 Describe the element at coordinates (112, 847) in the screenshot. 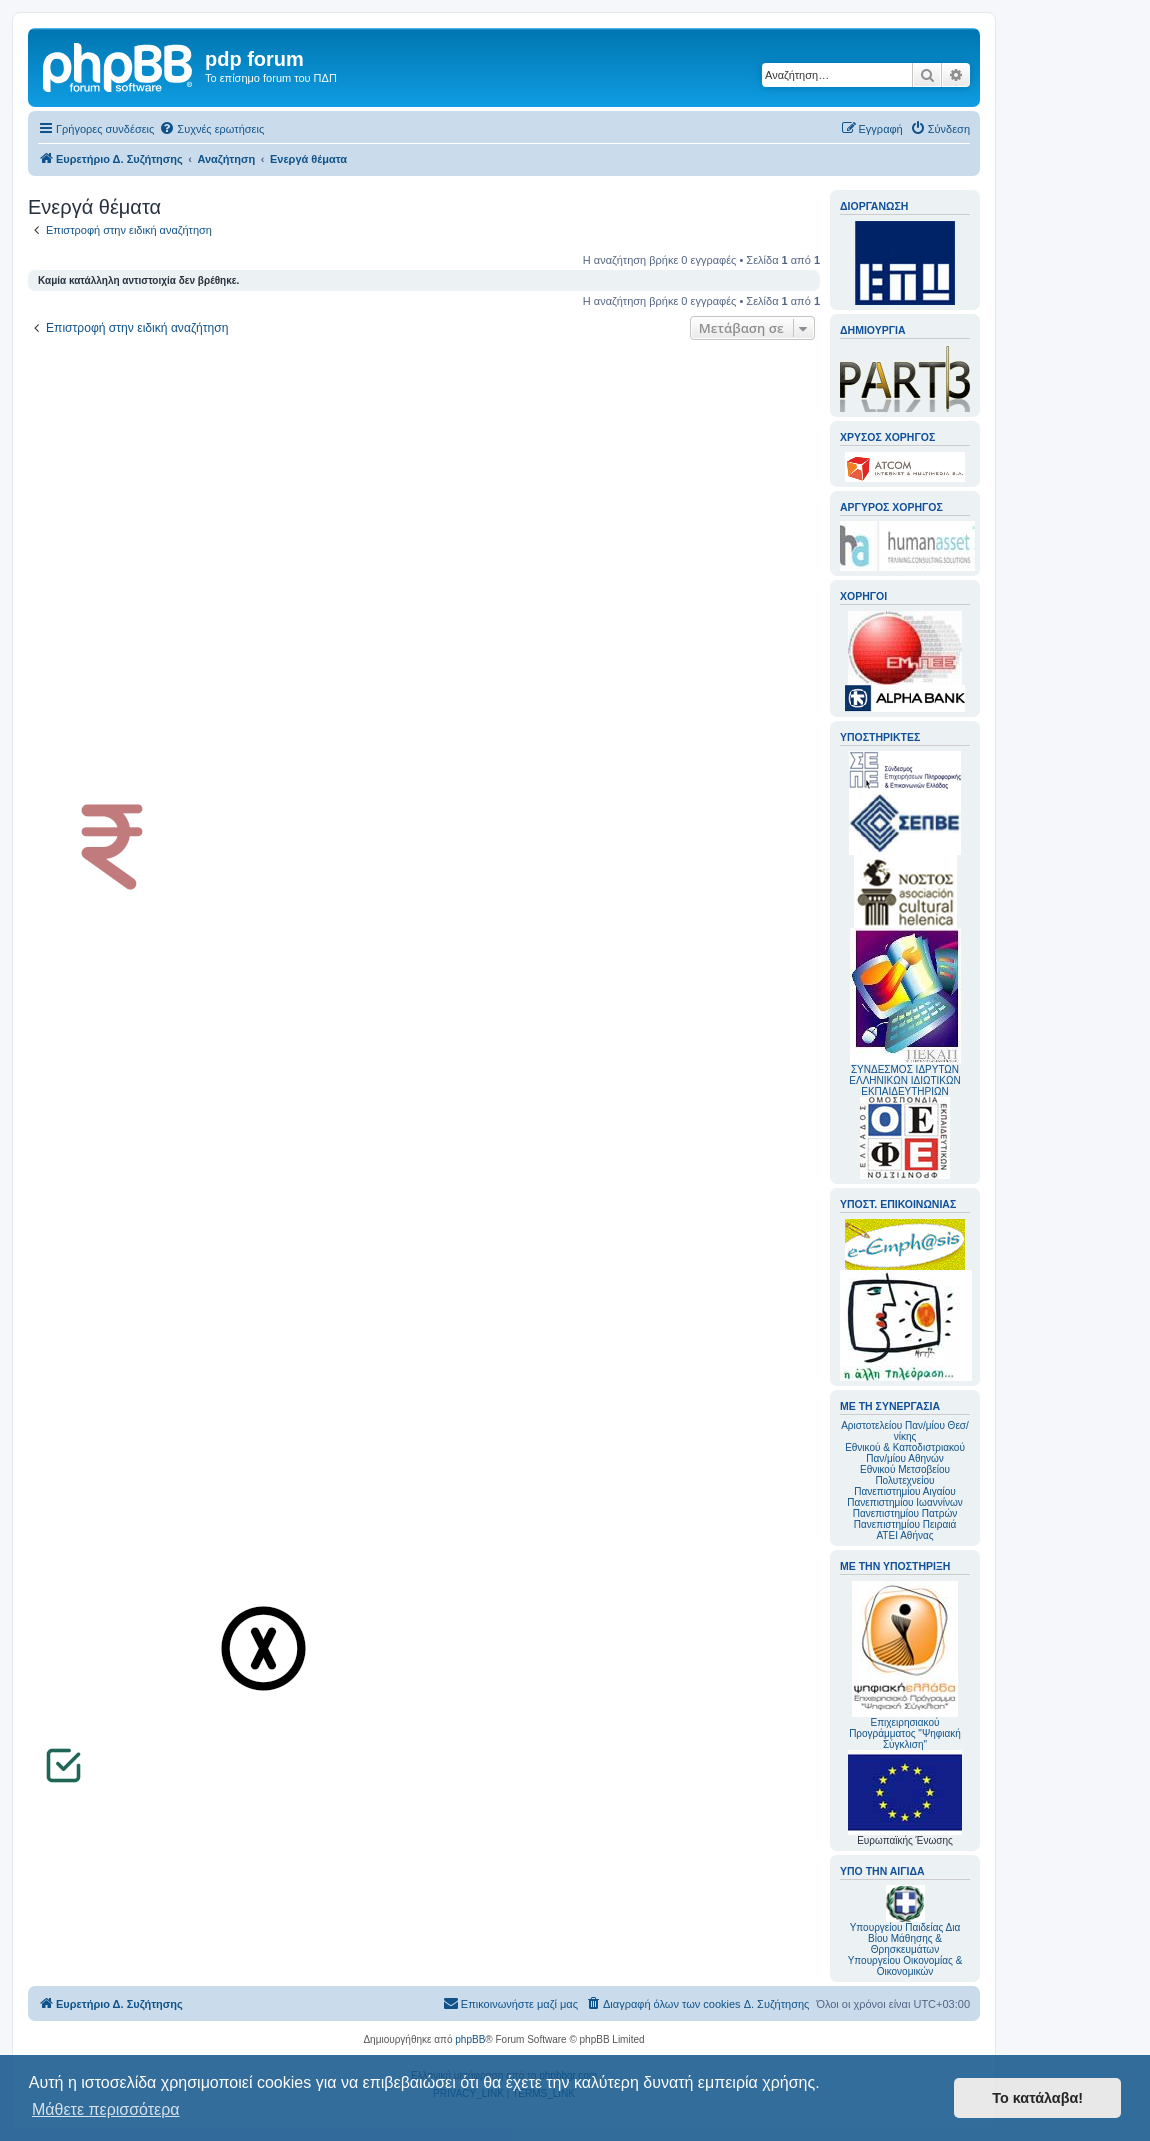

I see `view price in indian rupees` at that location.